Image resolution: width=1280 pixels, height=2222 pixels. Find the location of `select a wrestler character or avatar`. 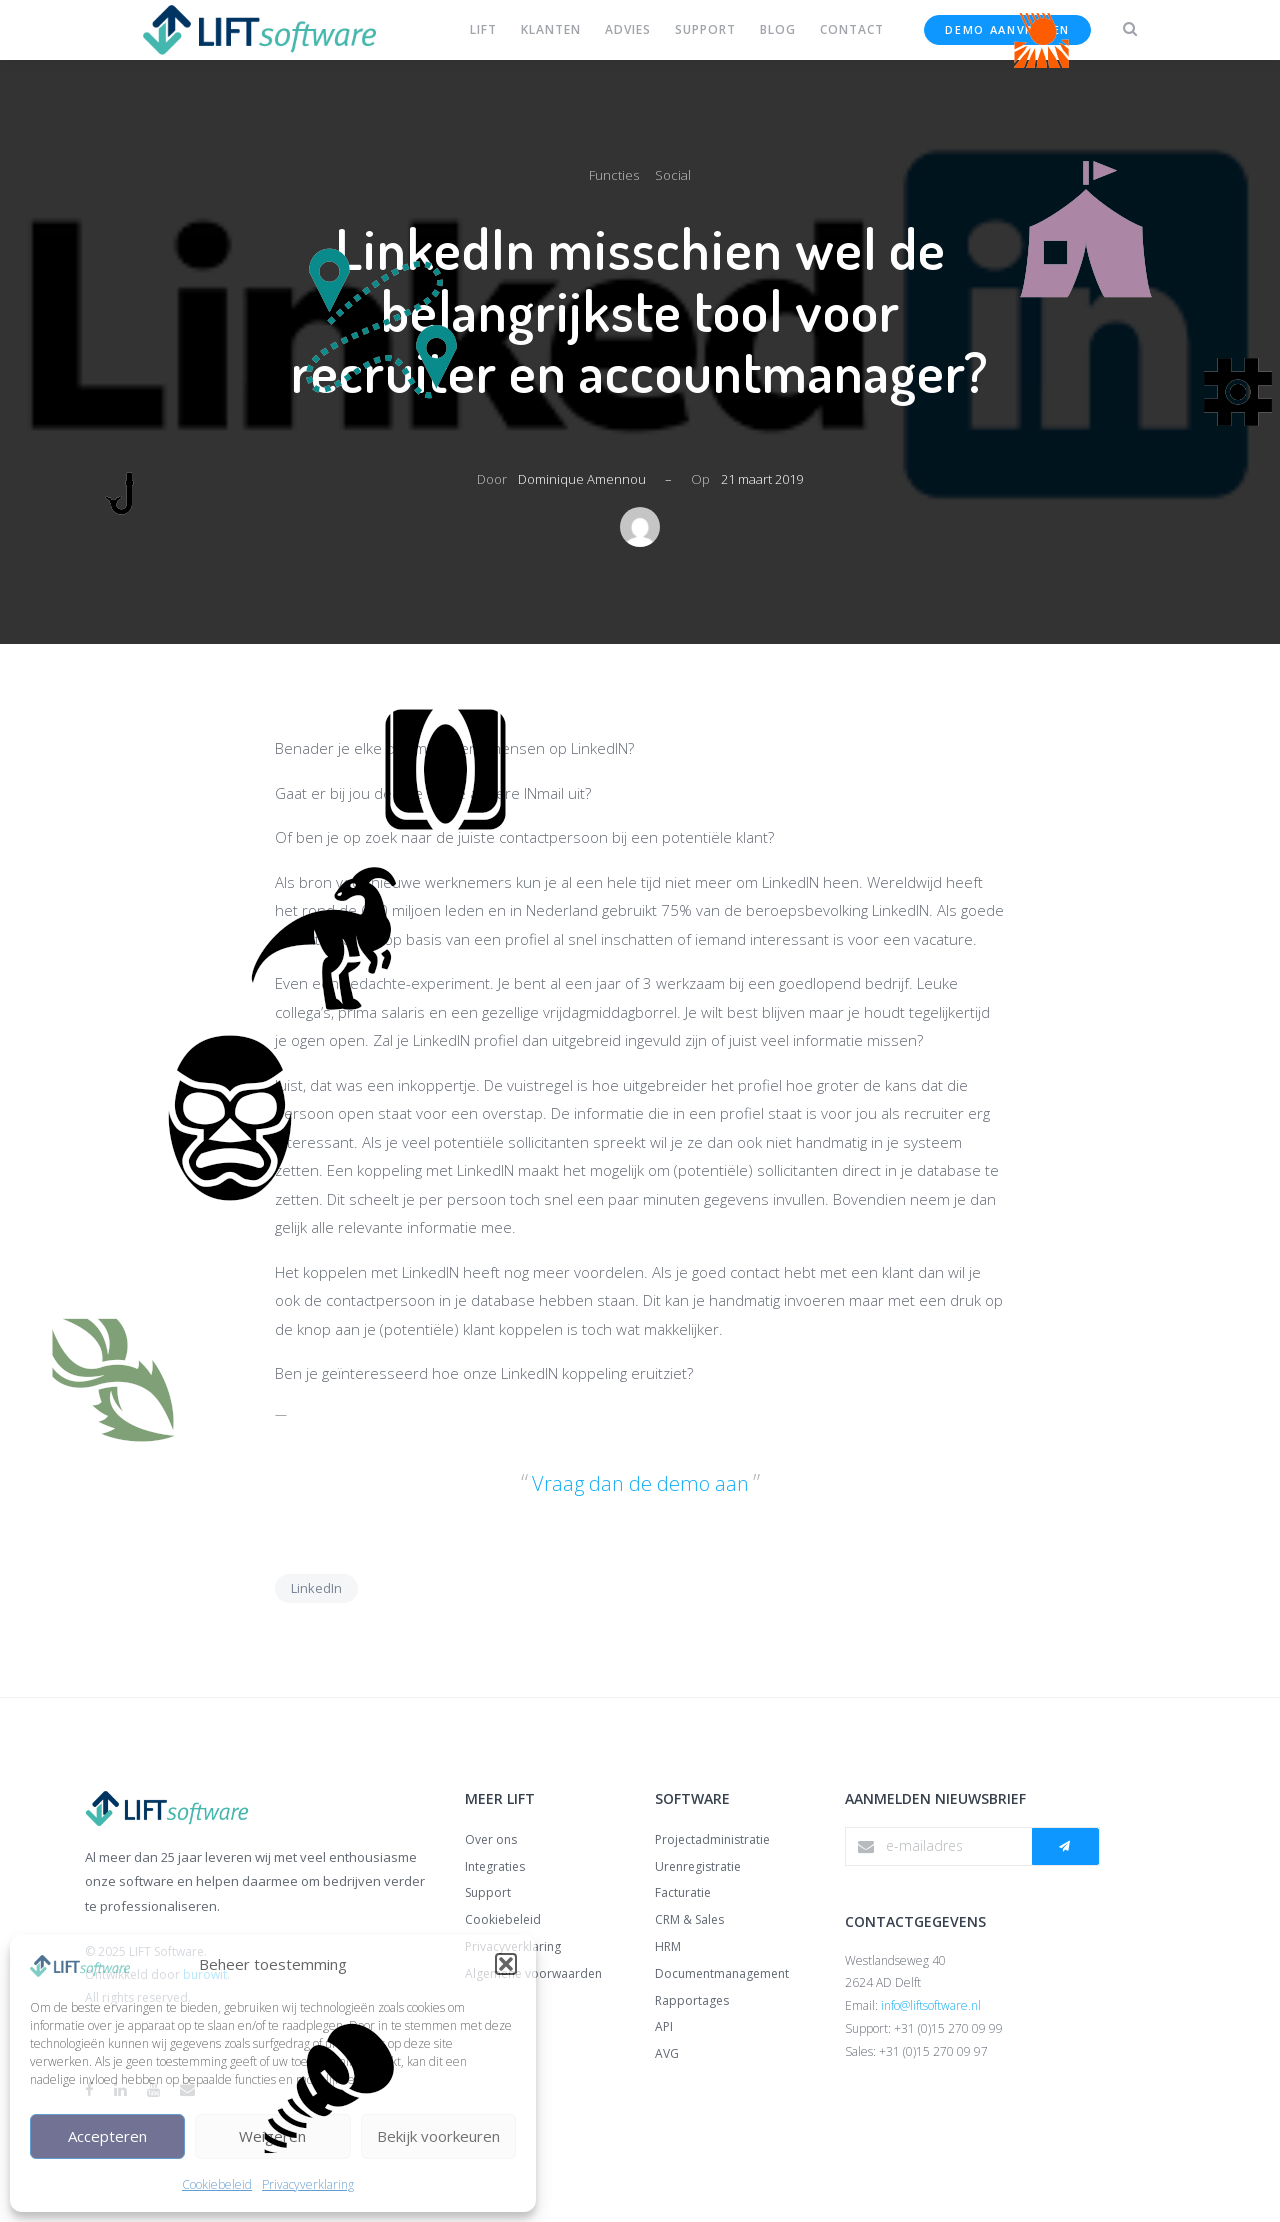

select a wrestler character or avatar is located at coordinates (230, 1118).